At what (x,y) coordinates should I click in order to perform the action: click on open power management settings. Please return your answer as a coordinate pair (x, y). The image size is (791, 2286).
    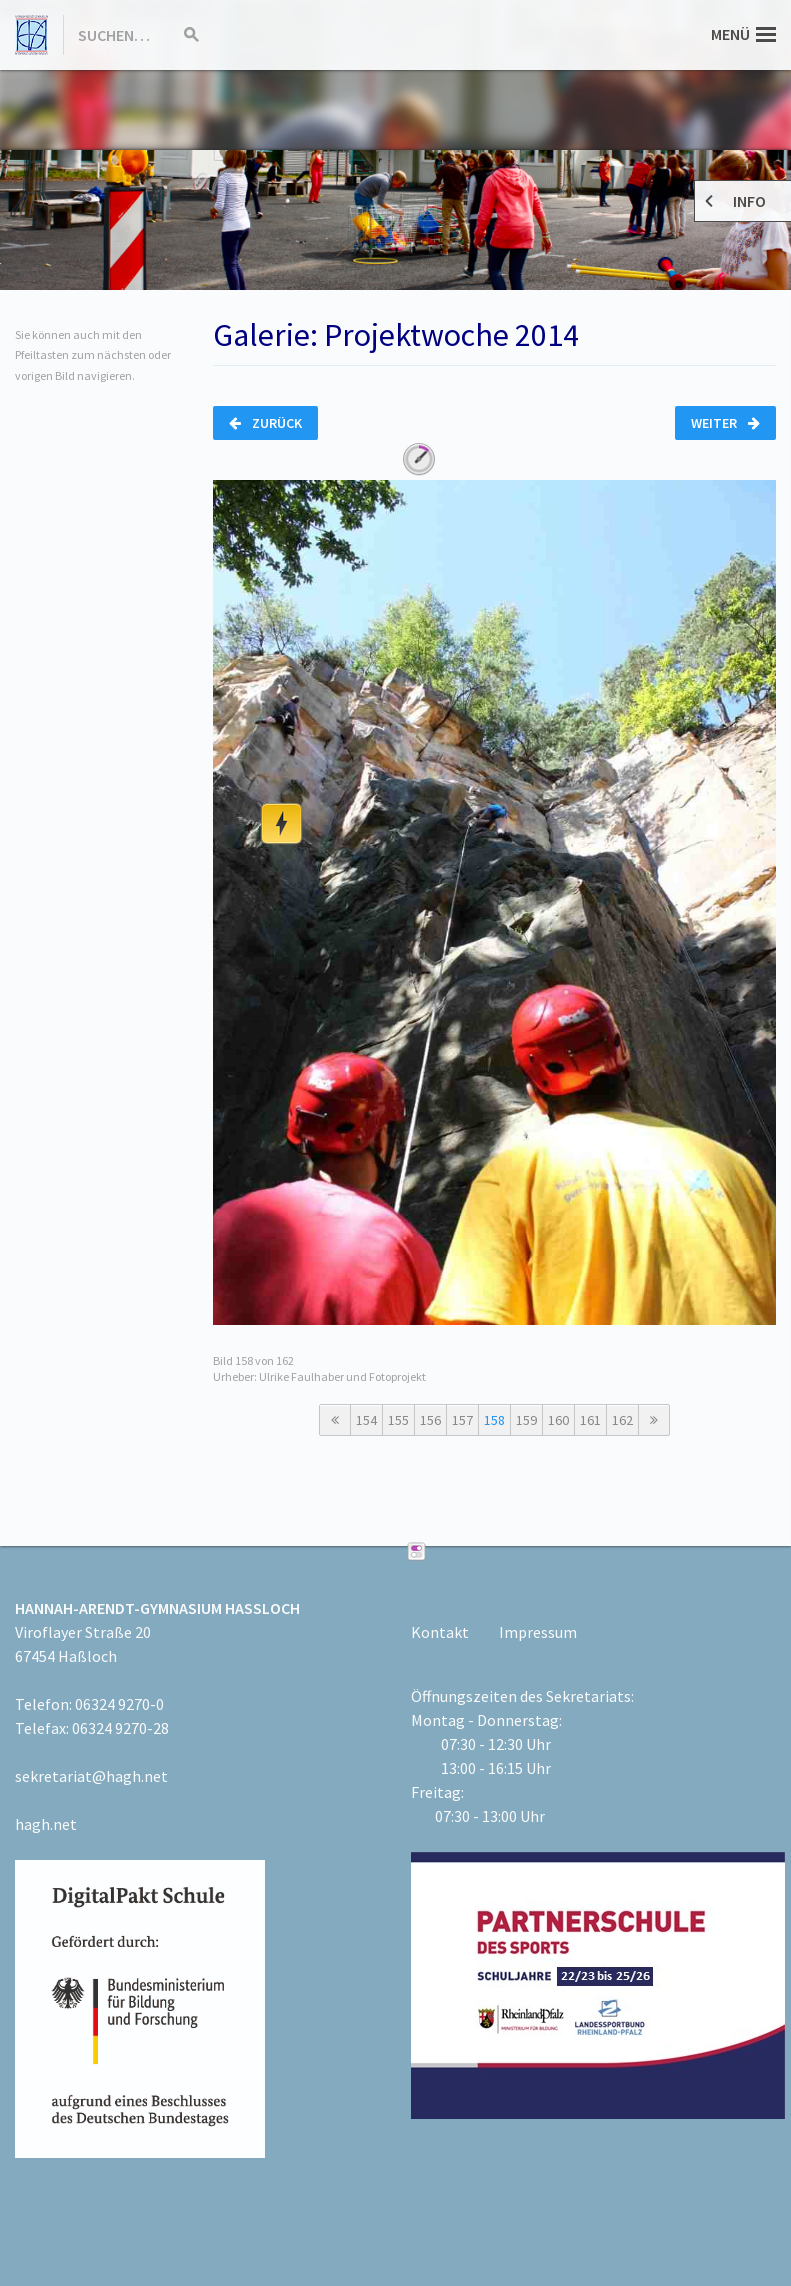
    Looking at the image, I should click on (281, 823).